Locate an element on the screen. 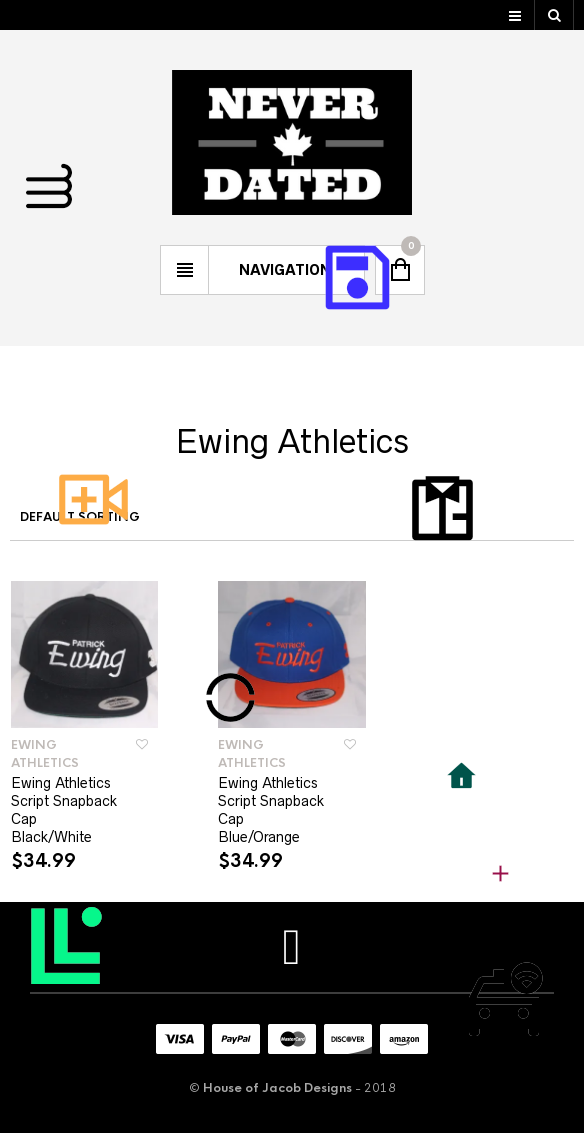 Image resolution: width=584 pixels, height=1133 pixels. add a new item is located at coordinates (500, 873).